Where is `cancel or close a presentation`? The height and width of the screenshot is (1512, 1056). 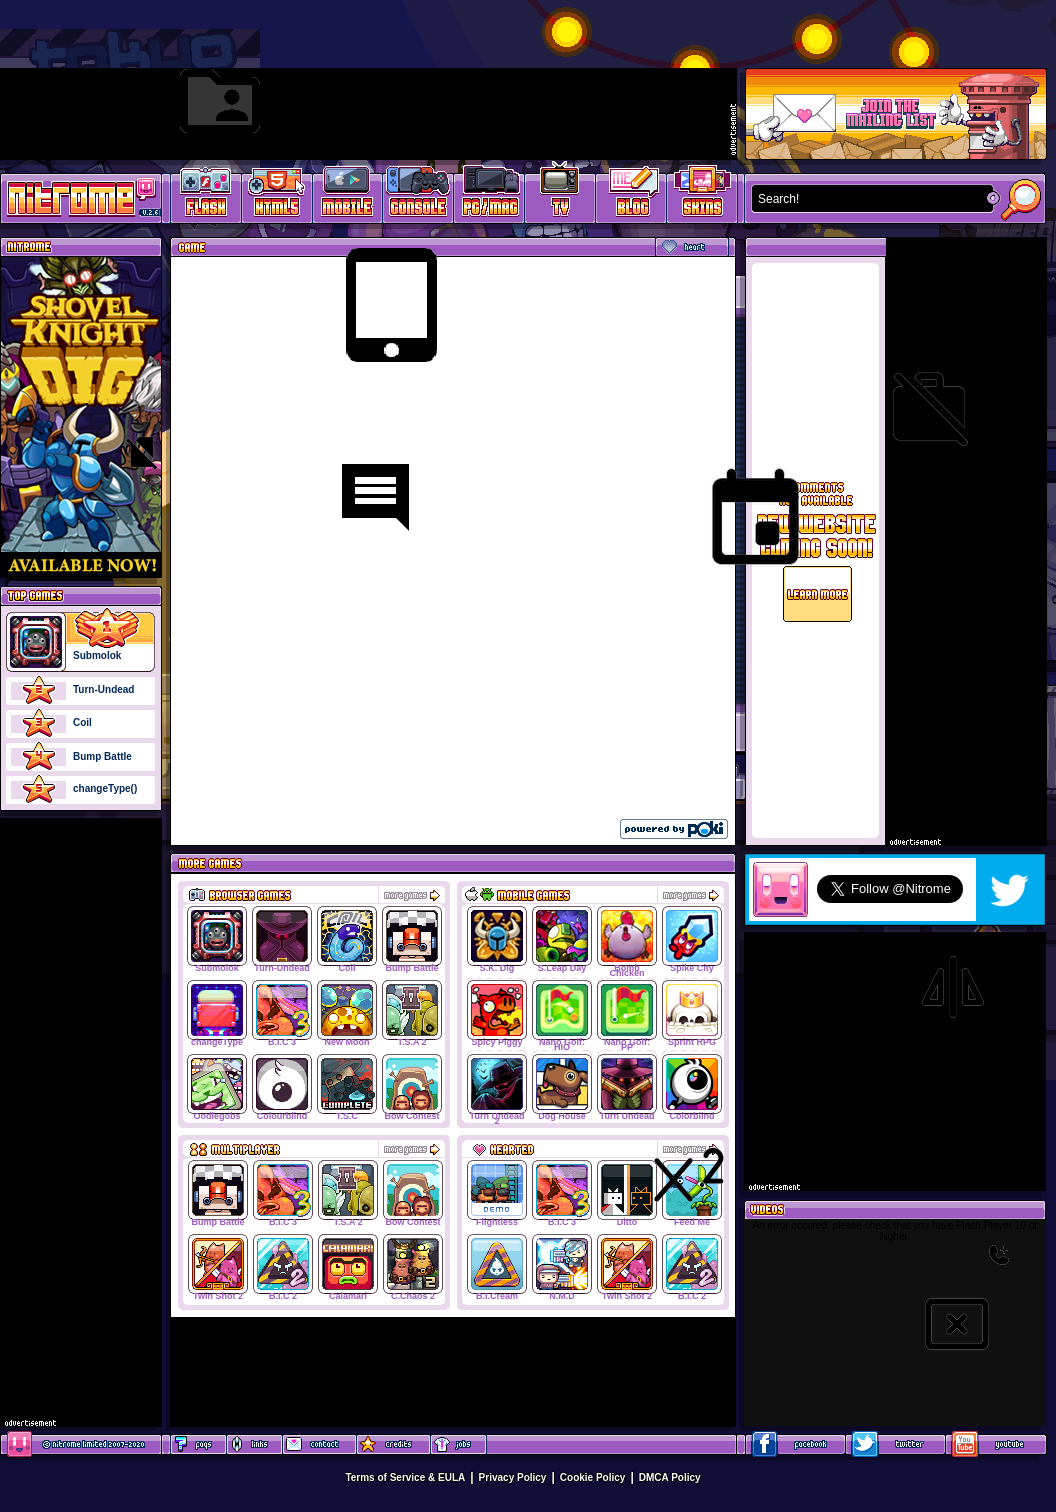
cancel or close a presentation is located at coordinates (957, 1324).